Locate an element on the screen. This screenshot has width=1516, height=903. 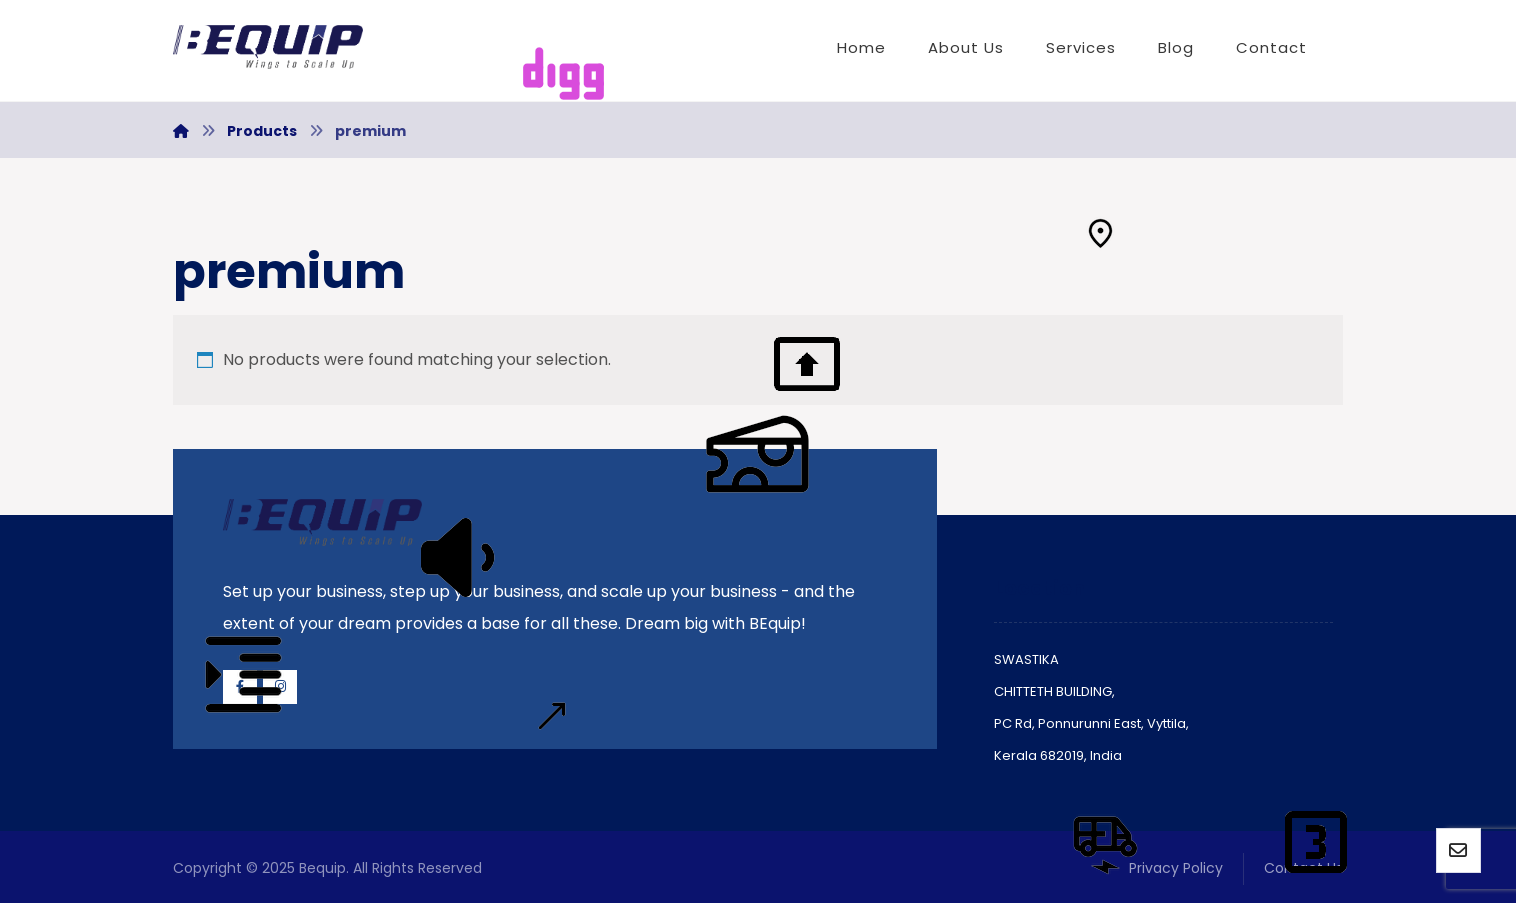
view or select a location on the map is located at coordinates (1100, 233).